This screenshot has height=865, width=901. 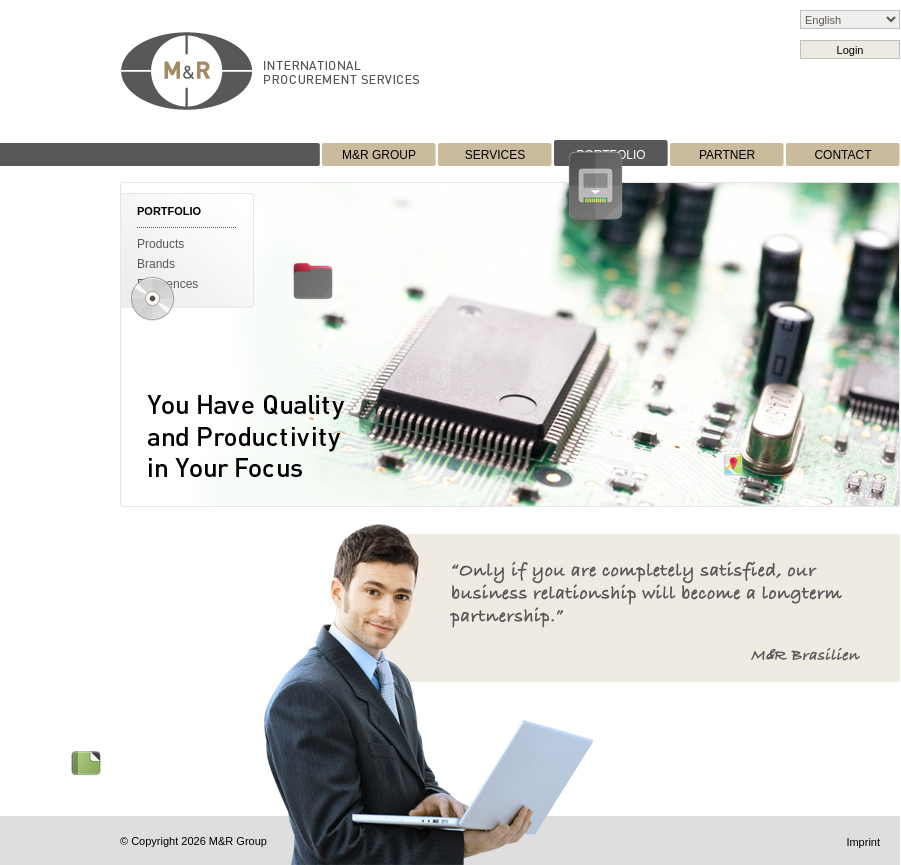 What do you see at coordinates (595, 185) in the screenshot?
I see `game boy advance ROM file` at bounding box center [595, 185].